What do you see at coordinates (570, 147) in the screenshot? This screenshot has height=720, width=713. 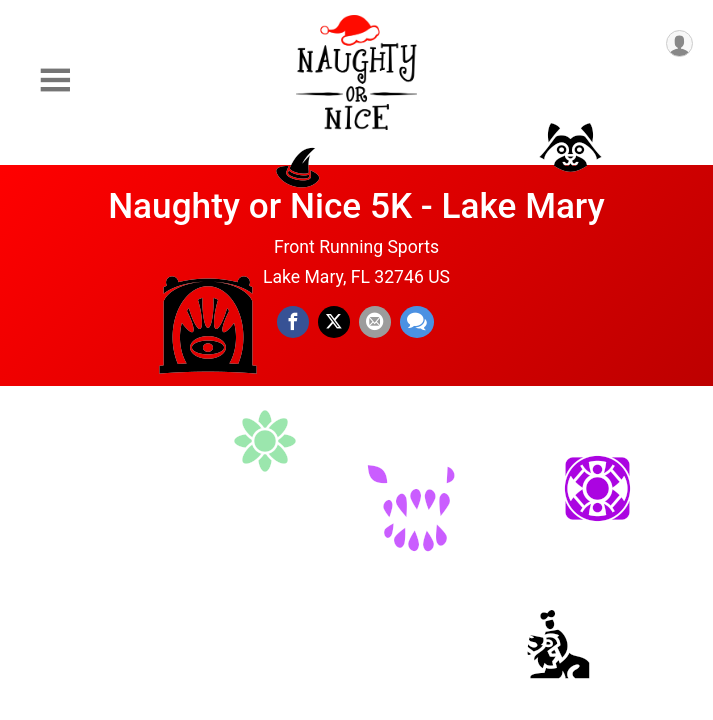 I see `raccoon character or mascot avatar` at bounding box center [570, 147].